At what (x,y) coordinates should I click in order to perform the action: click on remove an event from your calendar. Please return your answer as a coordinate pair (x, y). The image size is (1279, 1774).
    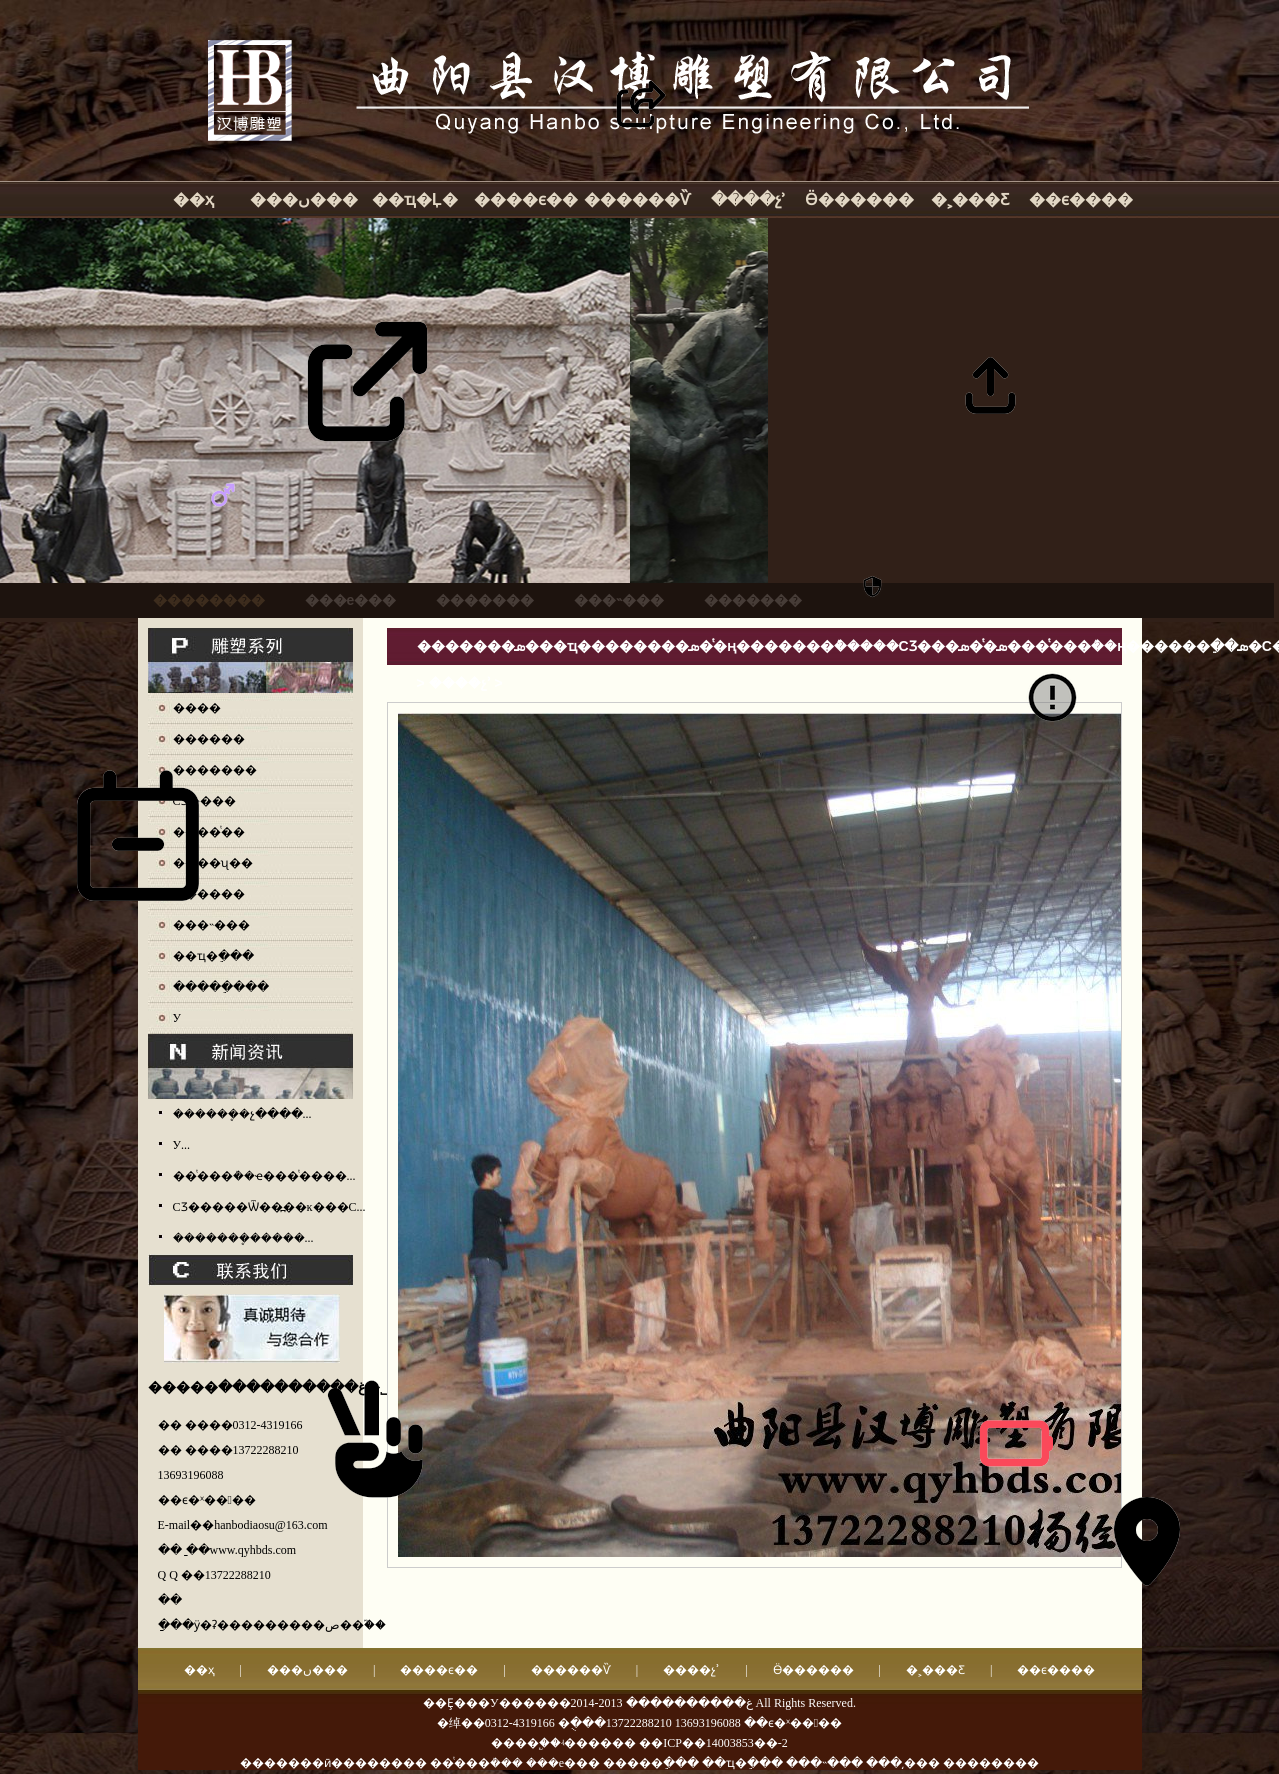
    Looking at the image, I should click on (138, 840).